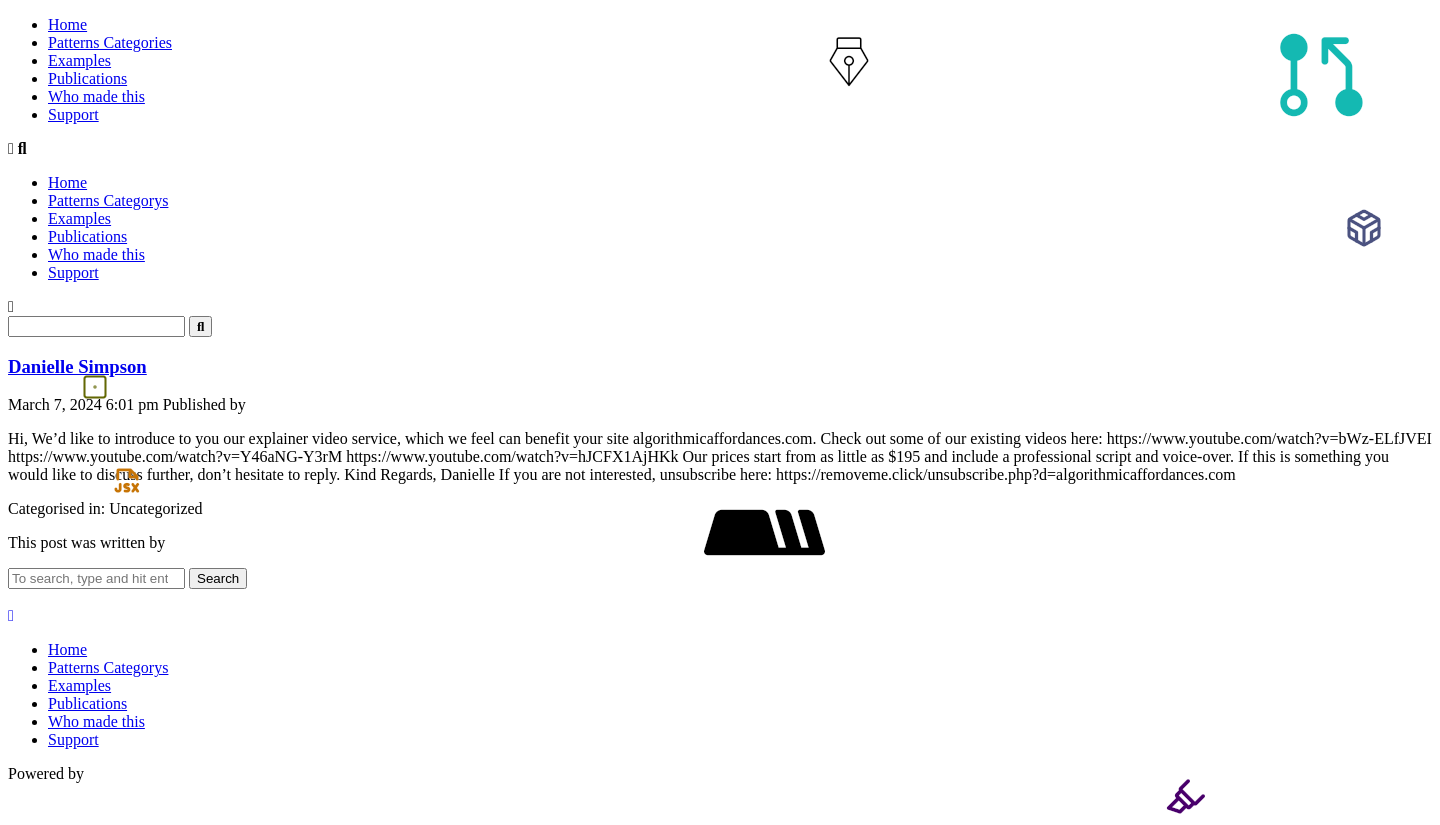 This screenshot has height=825, width=1440. I want to click on roll the dice or generate a random result, so click(95, 387).